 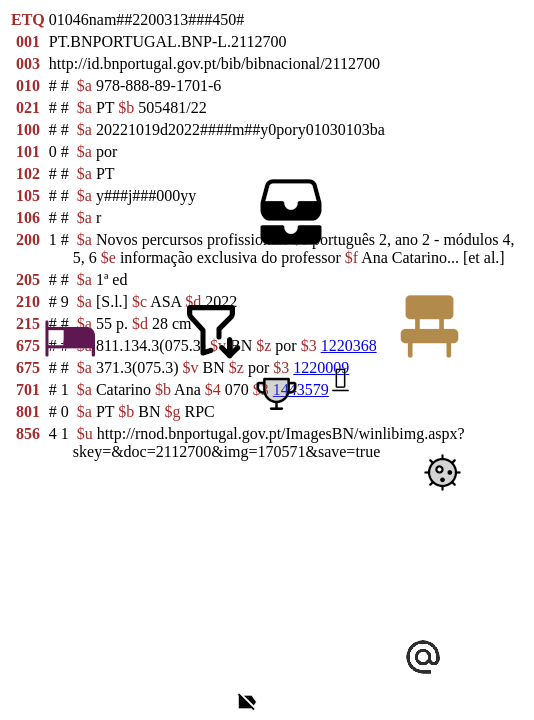 I want to click on align object to bottom edge, so click(x=340, y=379).